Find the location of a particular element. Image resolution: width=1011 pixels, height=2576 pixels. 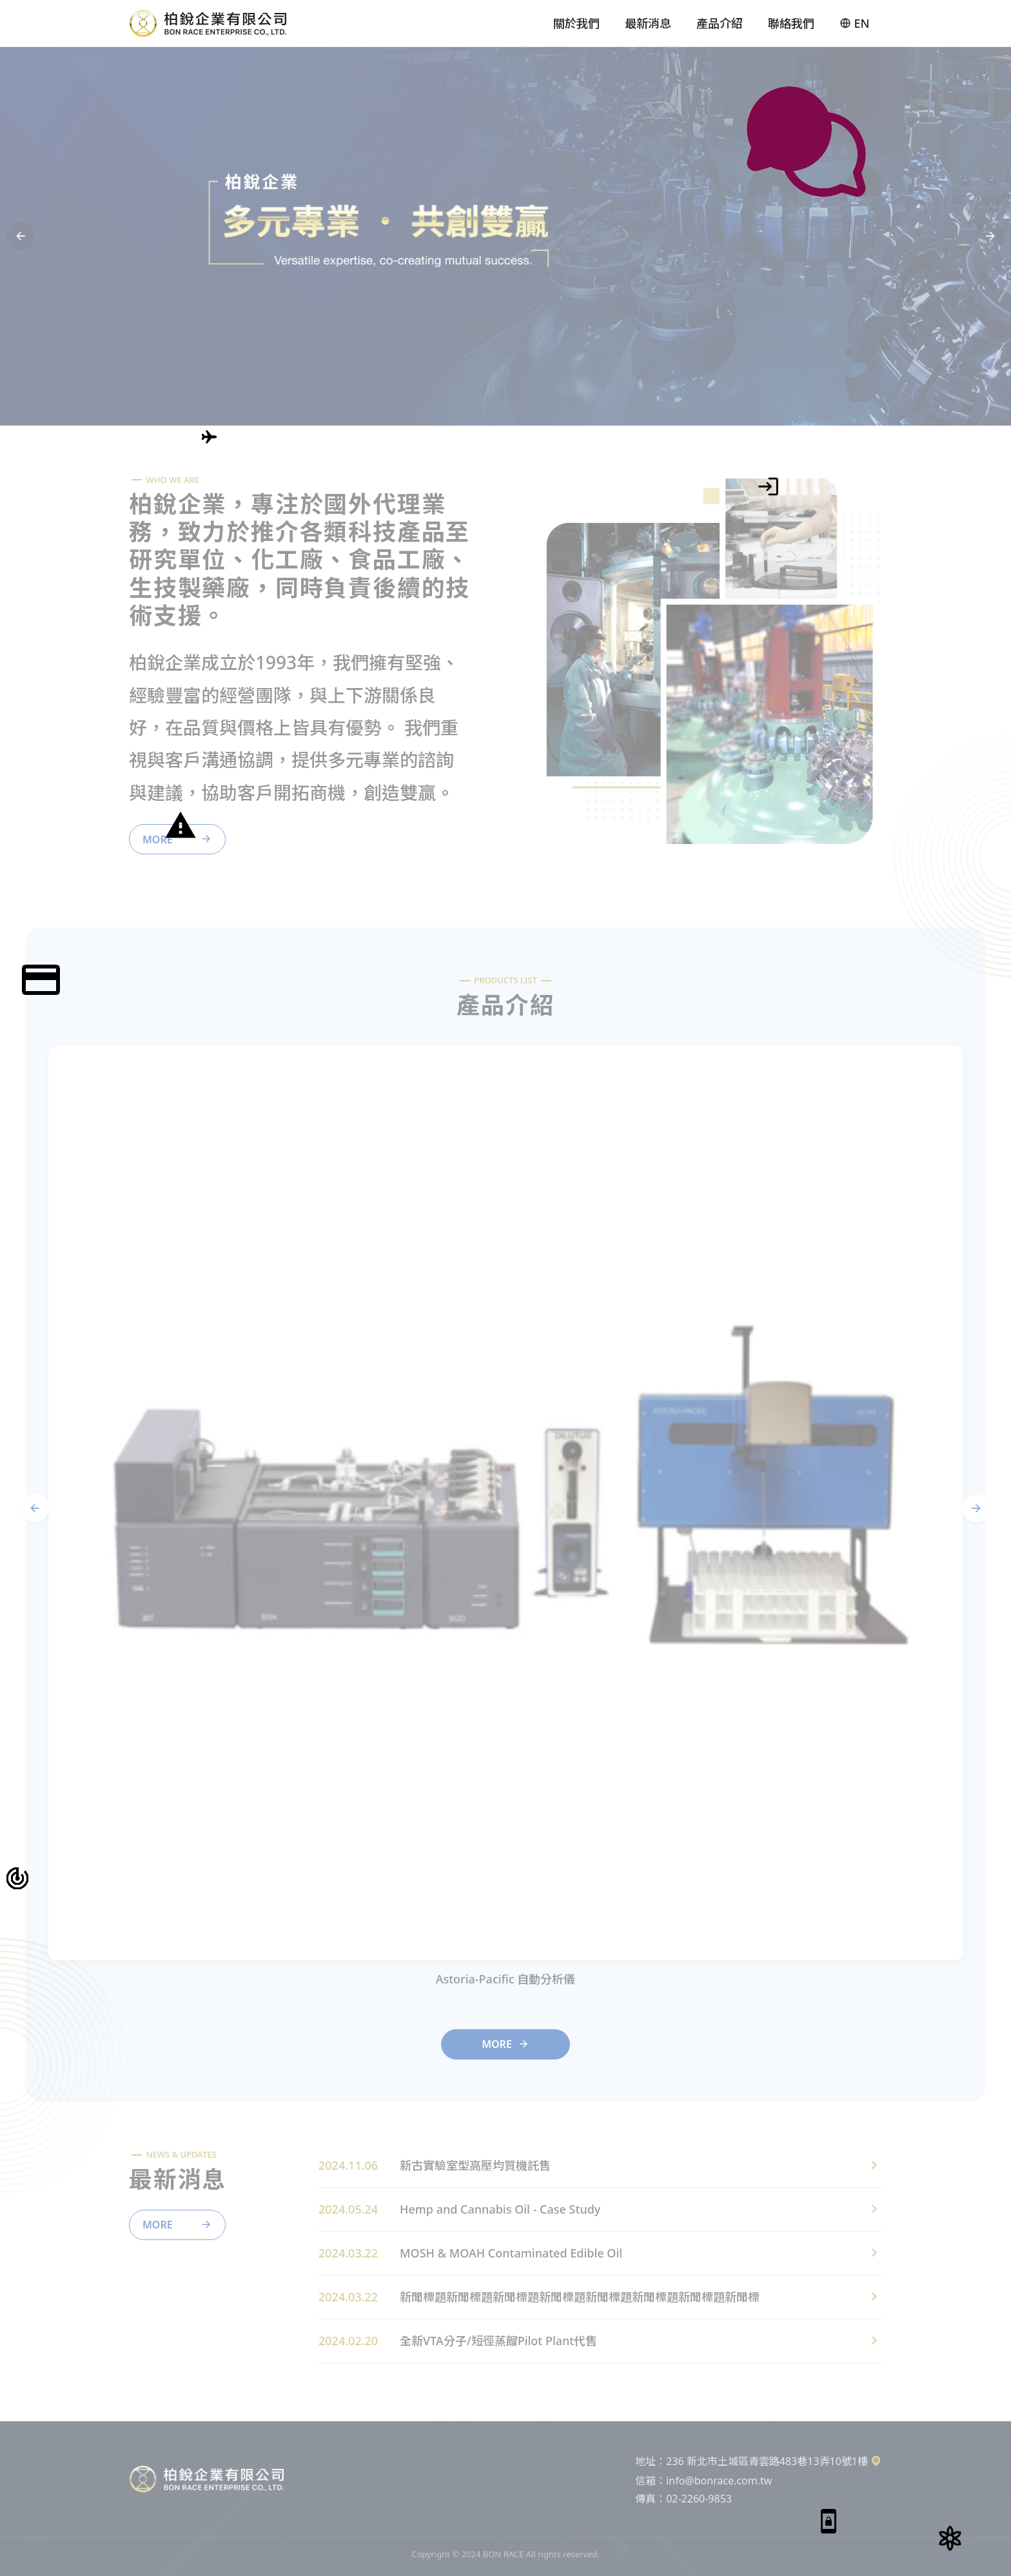

log in to your account is located at coordinates (768, 486).